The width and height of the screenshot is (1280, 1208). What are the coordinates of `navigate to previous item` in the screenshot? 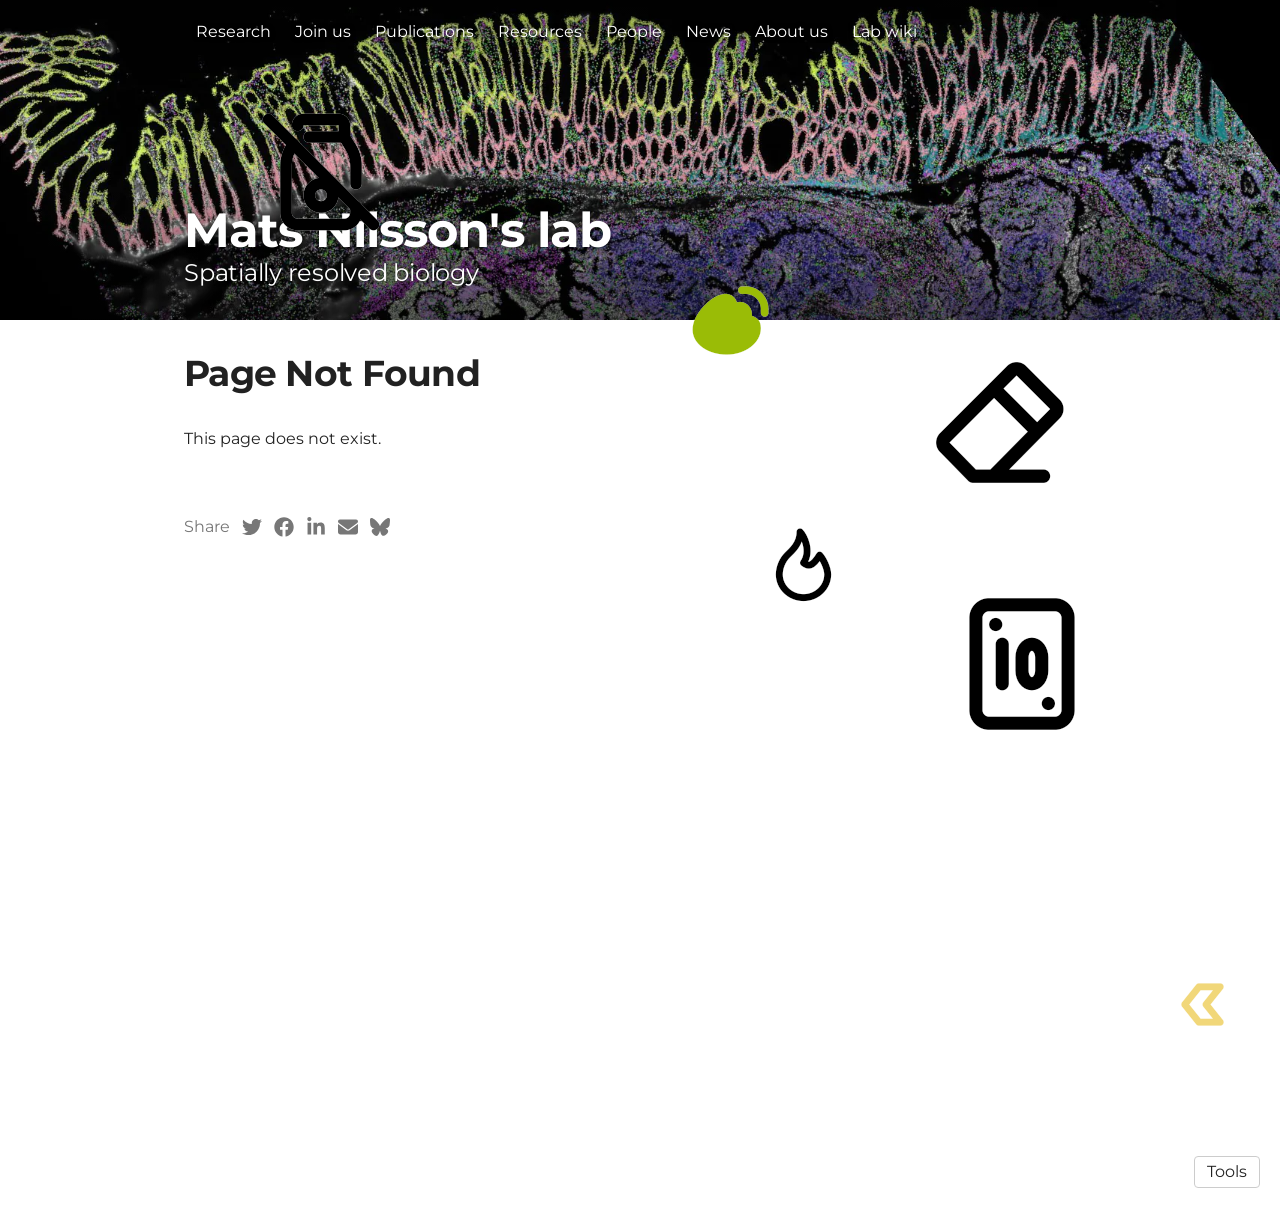 It's located at (1202, 1004).